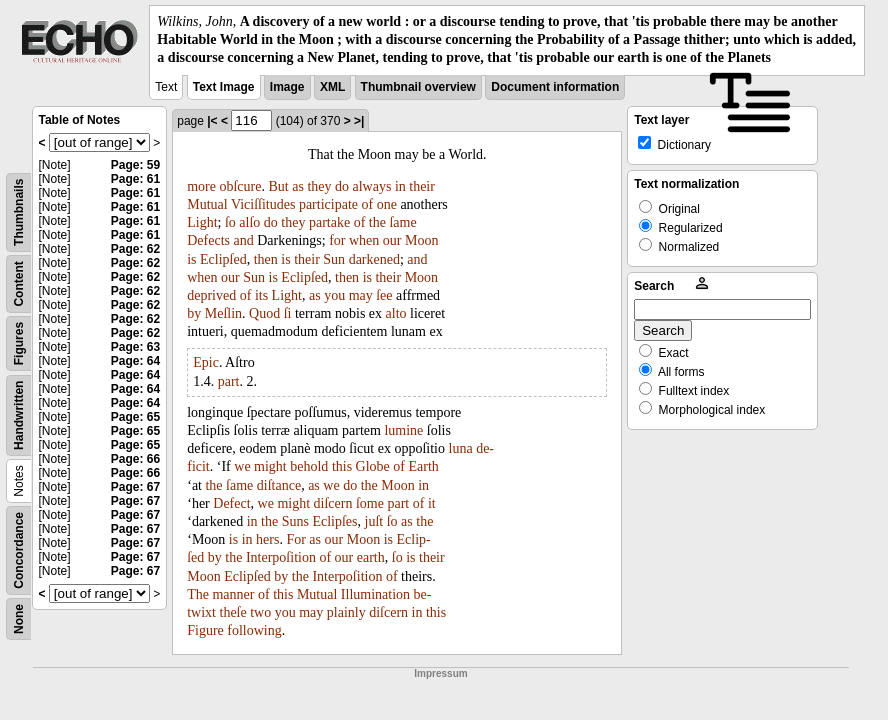 Image resolution: width=888 pixels, height=720 pixels. I want to click on view your profile, so click(702, 283).